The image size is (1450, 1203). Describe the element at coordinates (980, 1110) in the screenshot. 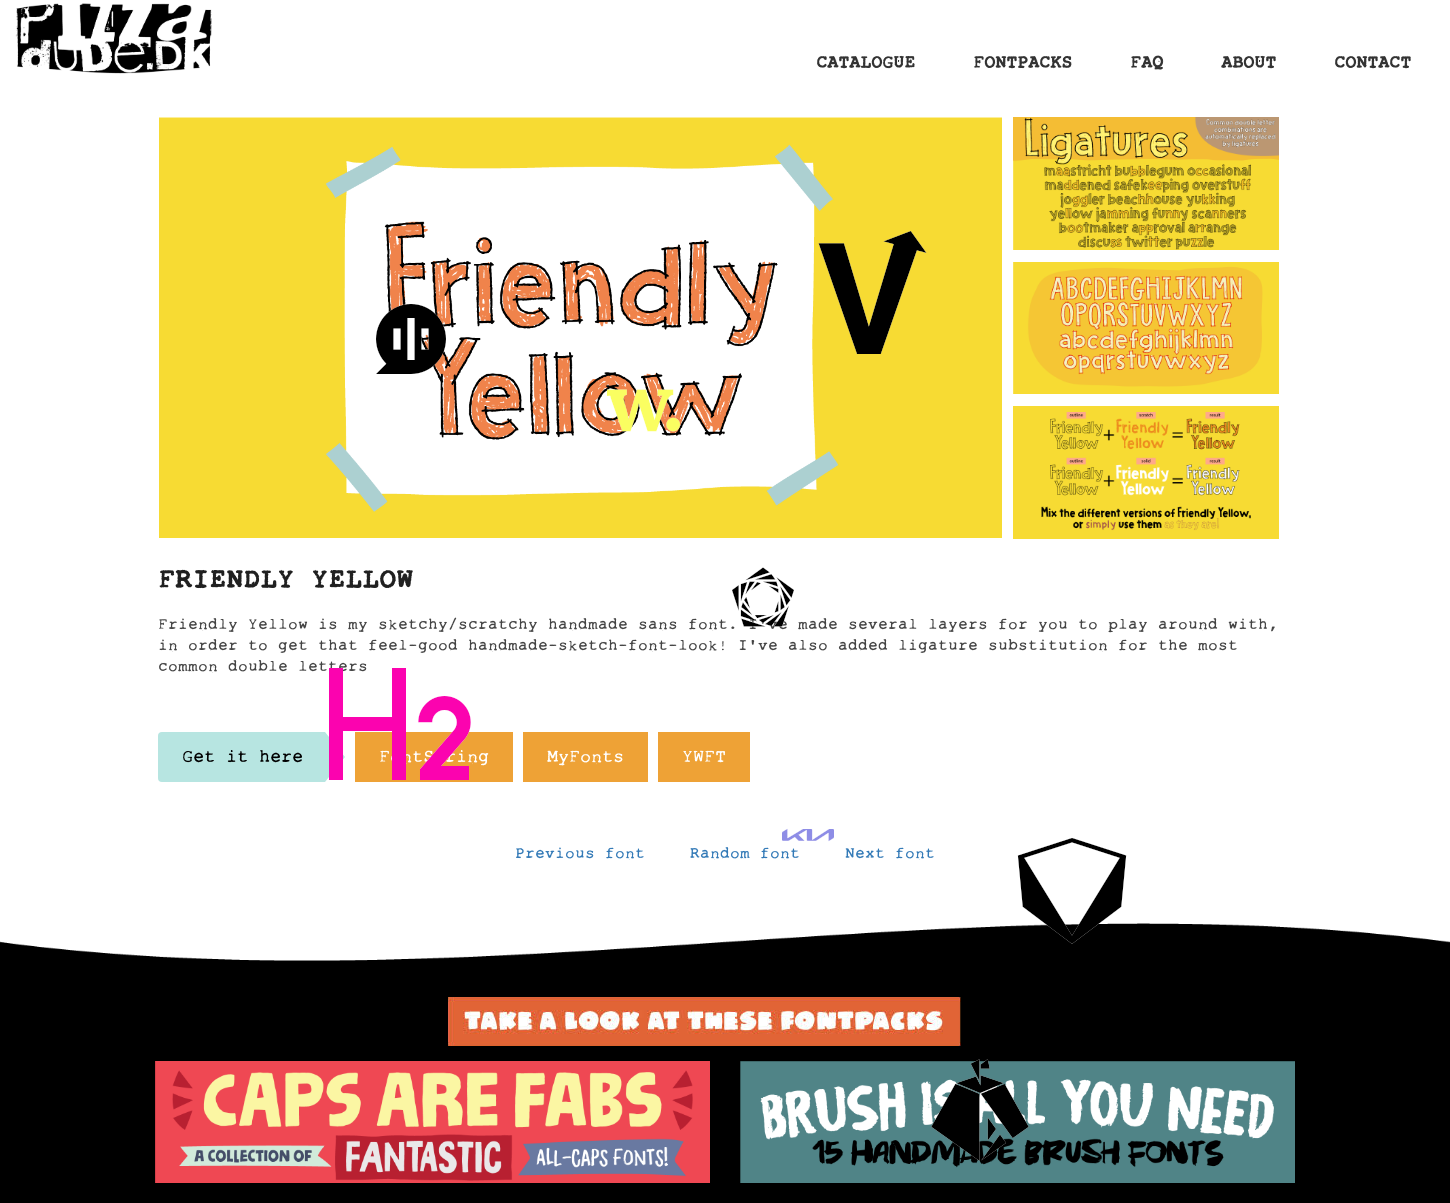

I see `asahi linux project logo` at that location.